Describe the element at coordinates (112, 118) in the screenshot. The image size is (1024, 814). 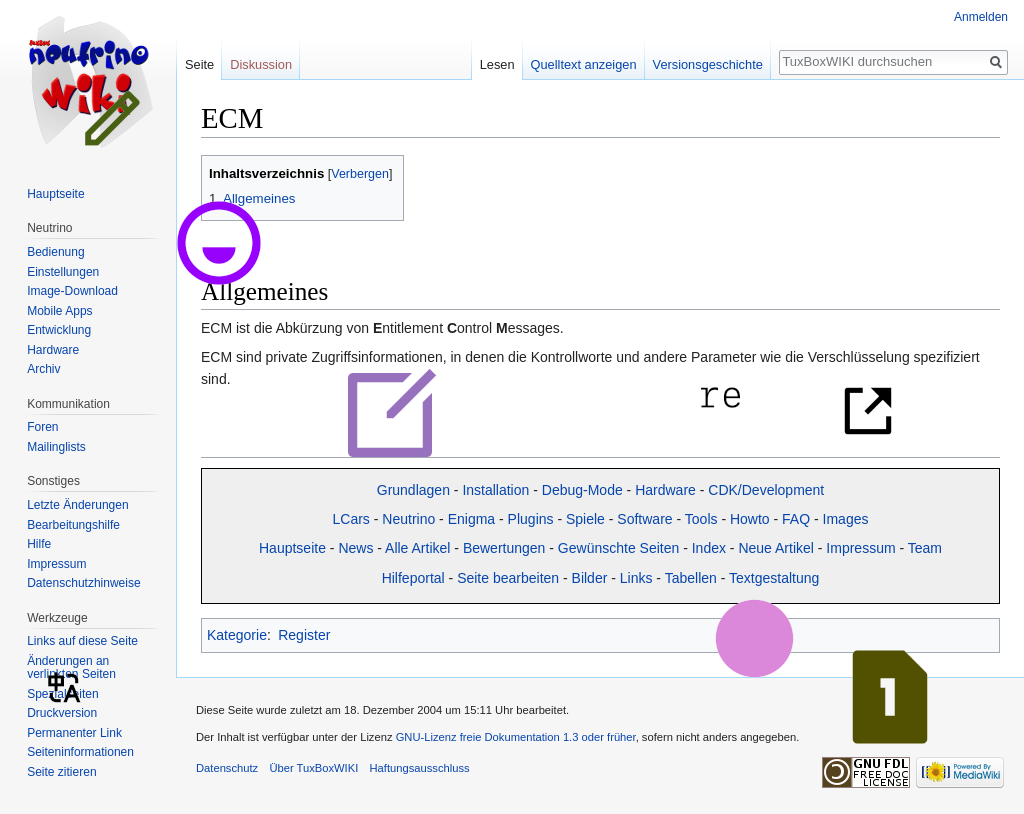
I see `edit content or text` at that location.